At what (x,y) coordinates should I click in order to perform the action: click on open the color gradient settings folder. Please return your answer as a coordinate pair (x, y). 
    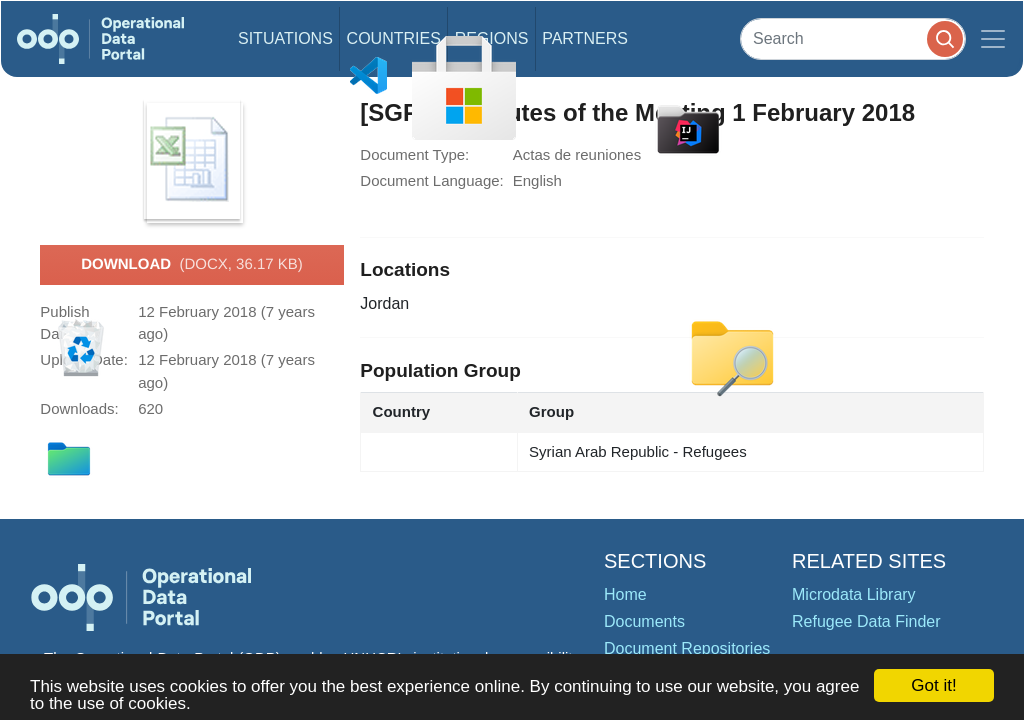
    Looking at the image, I should click on (69, 460).